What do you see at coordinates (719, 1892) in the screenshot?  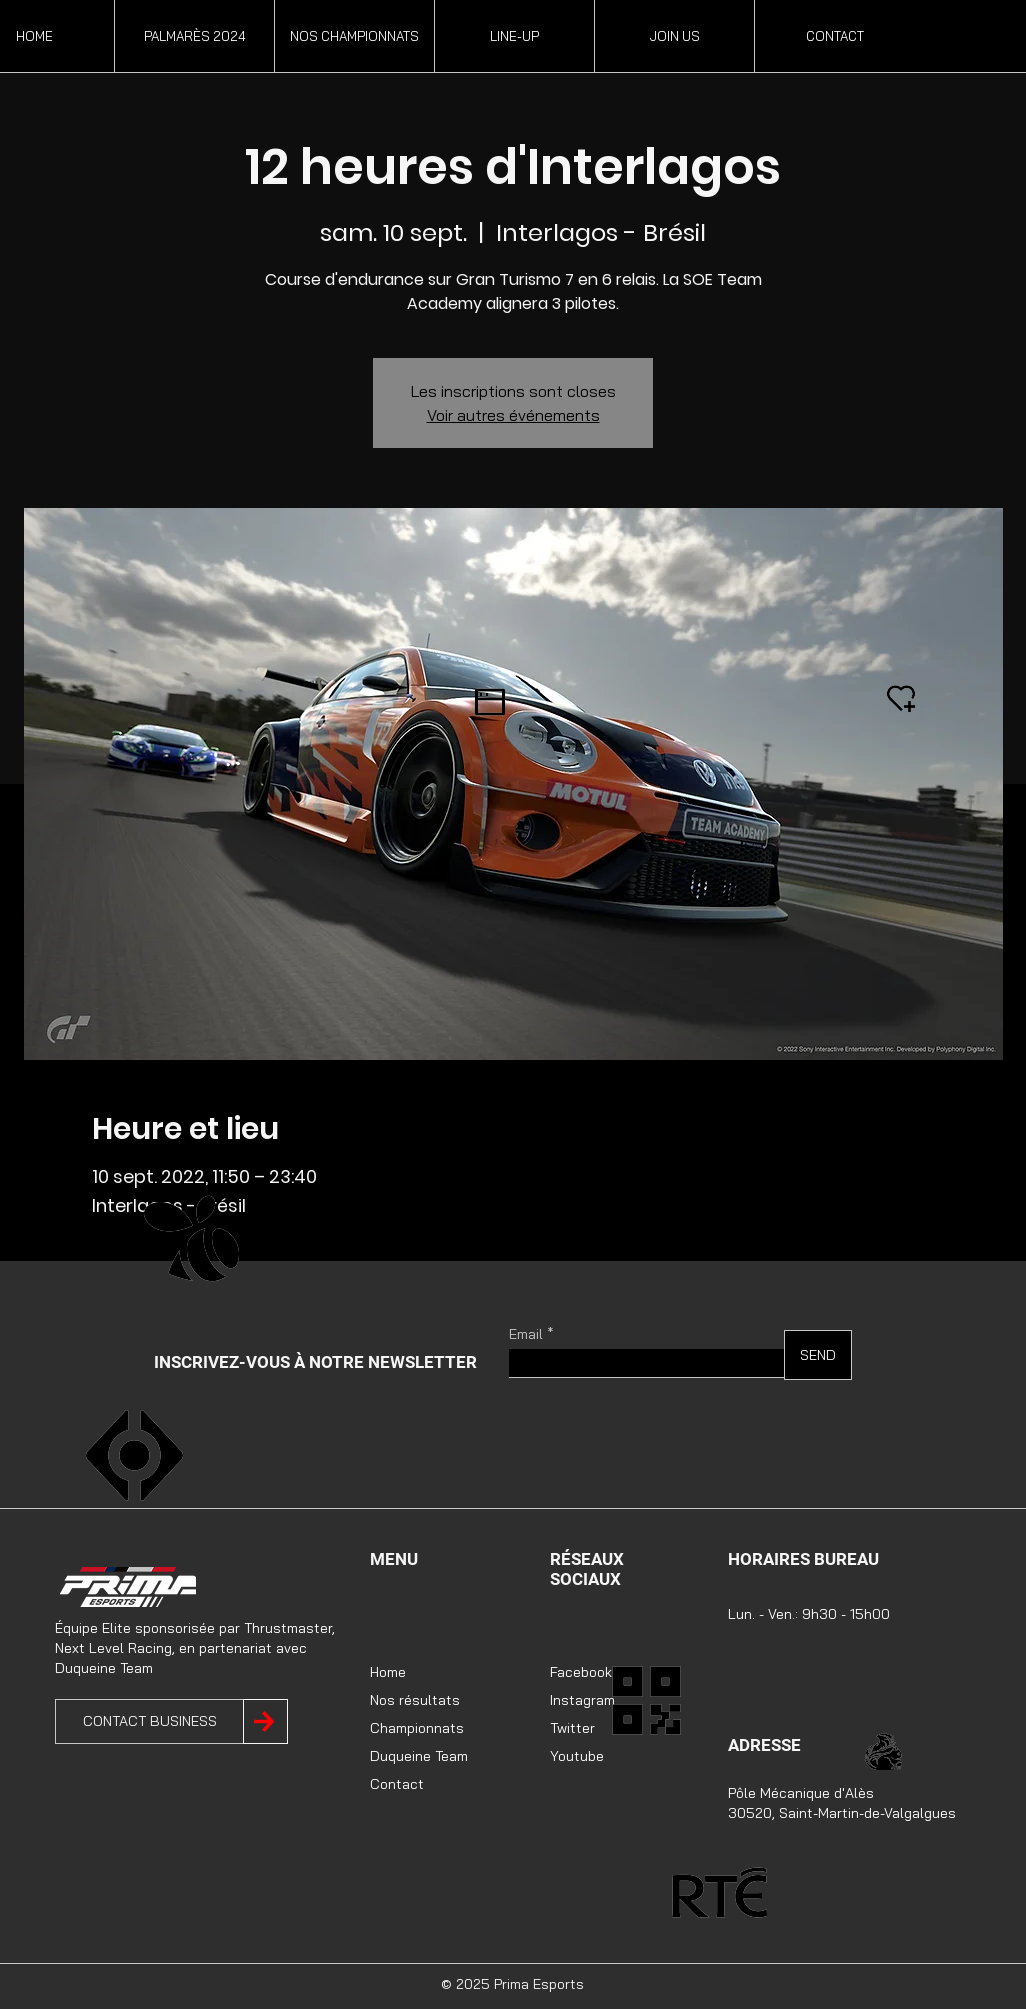 I see `RTÉ (Raidió Teilifís Éireann) Irish public broadcaster logo` at bounding box center [719, 1892].